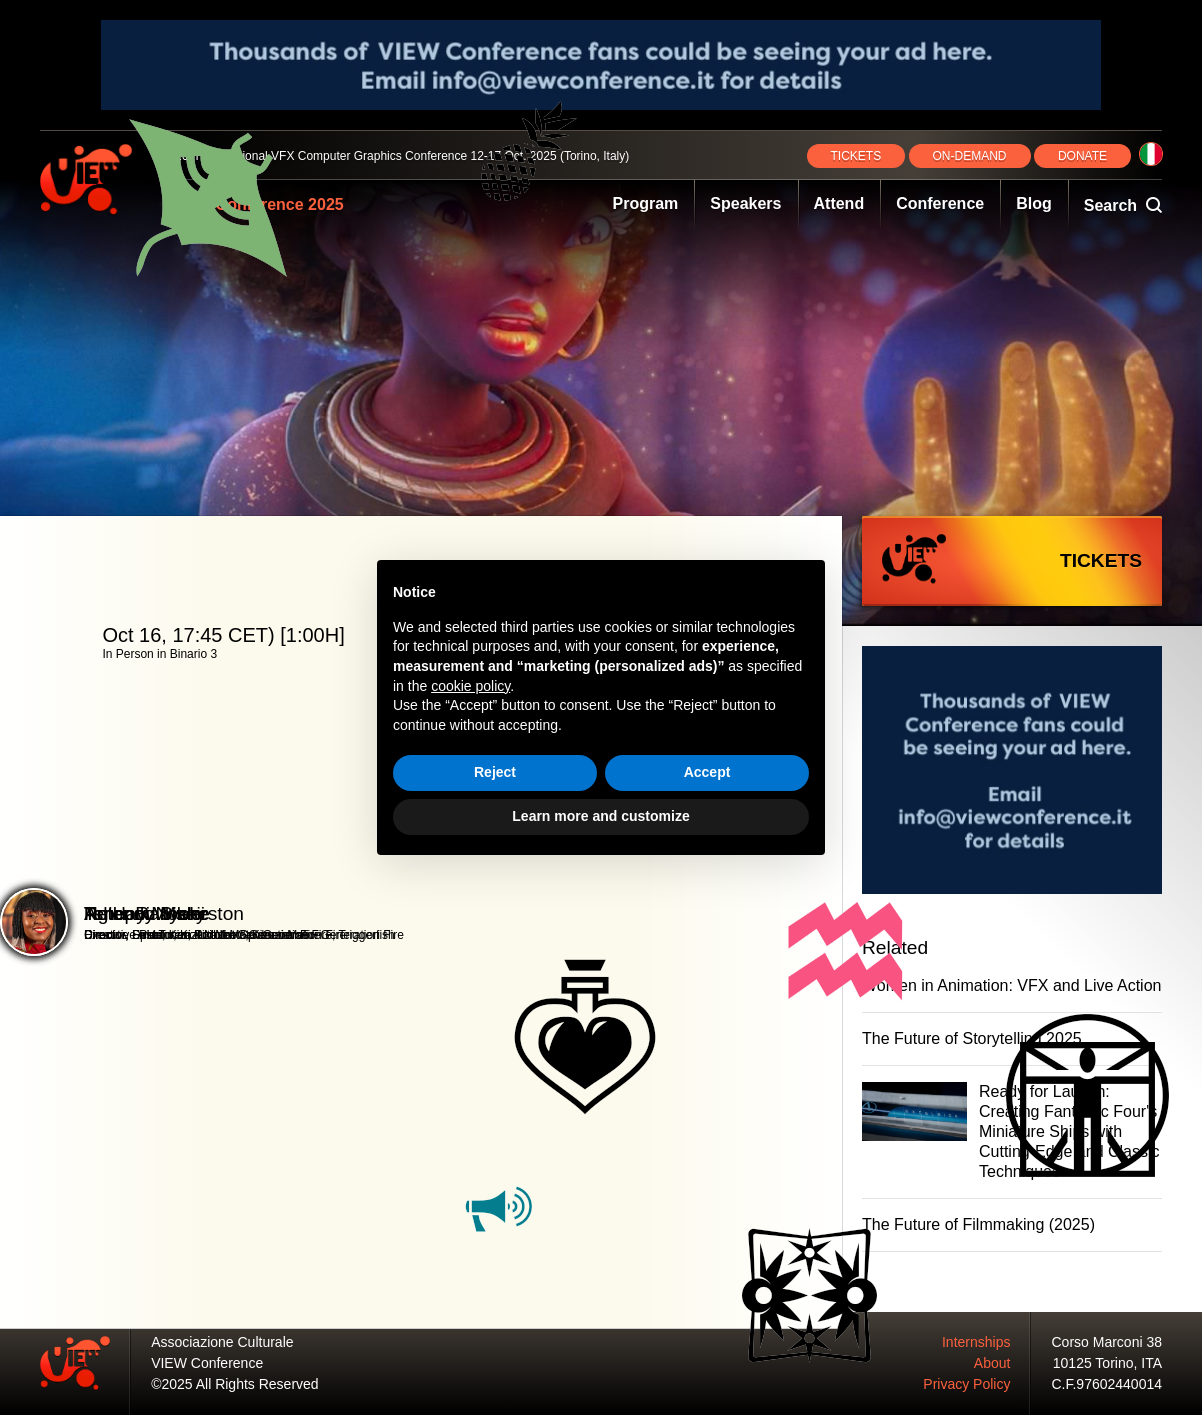  Describe the element at coordinates (845, 950) in the screenshot. I see `aquarius zodiac sign indicator` at that location.